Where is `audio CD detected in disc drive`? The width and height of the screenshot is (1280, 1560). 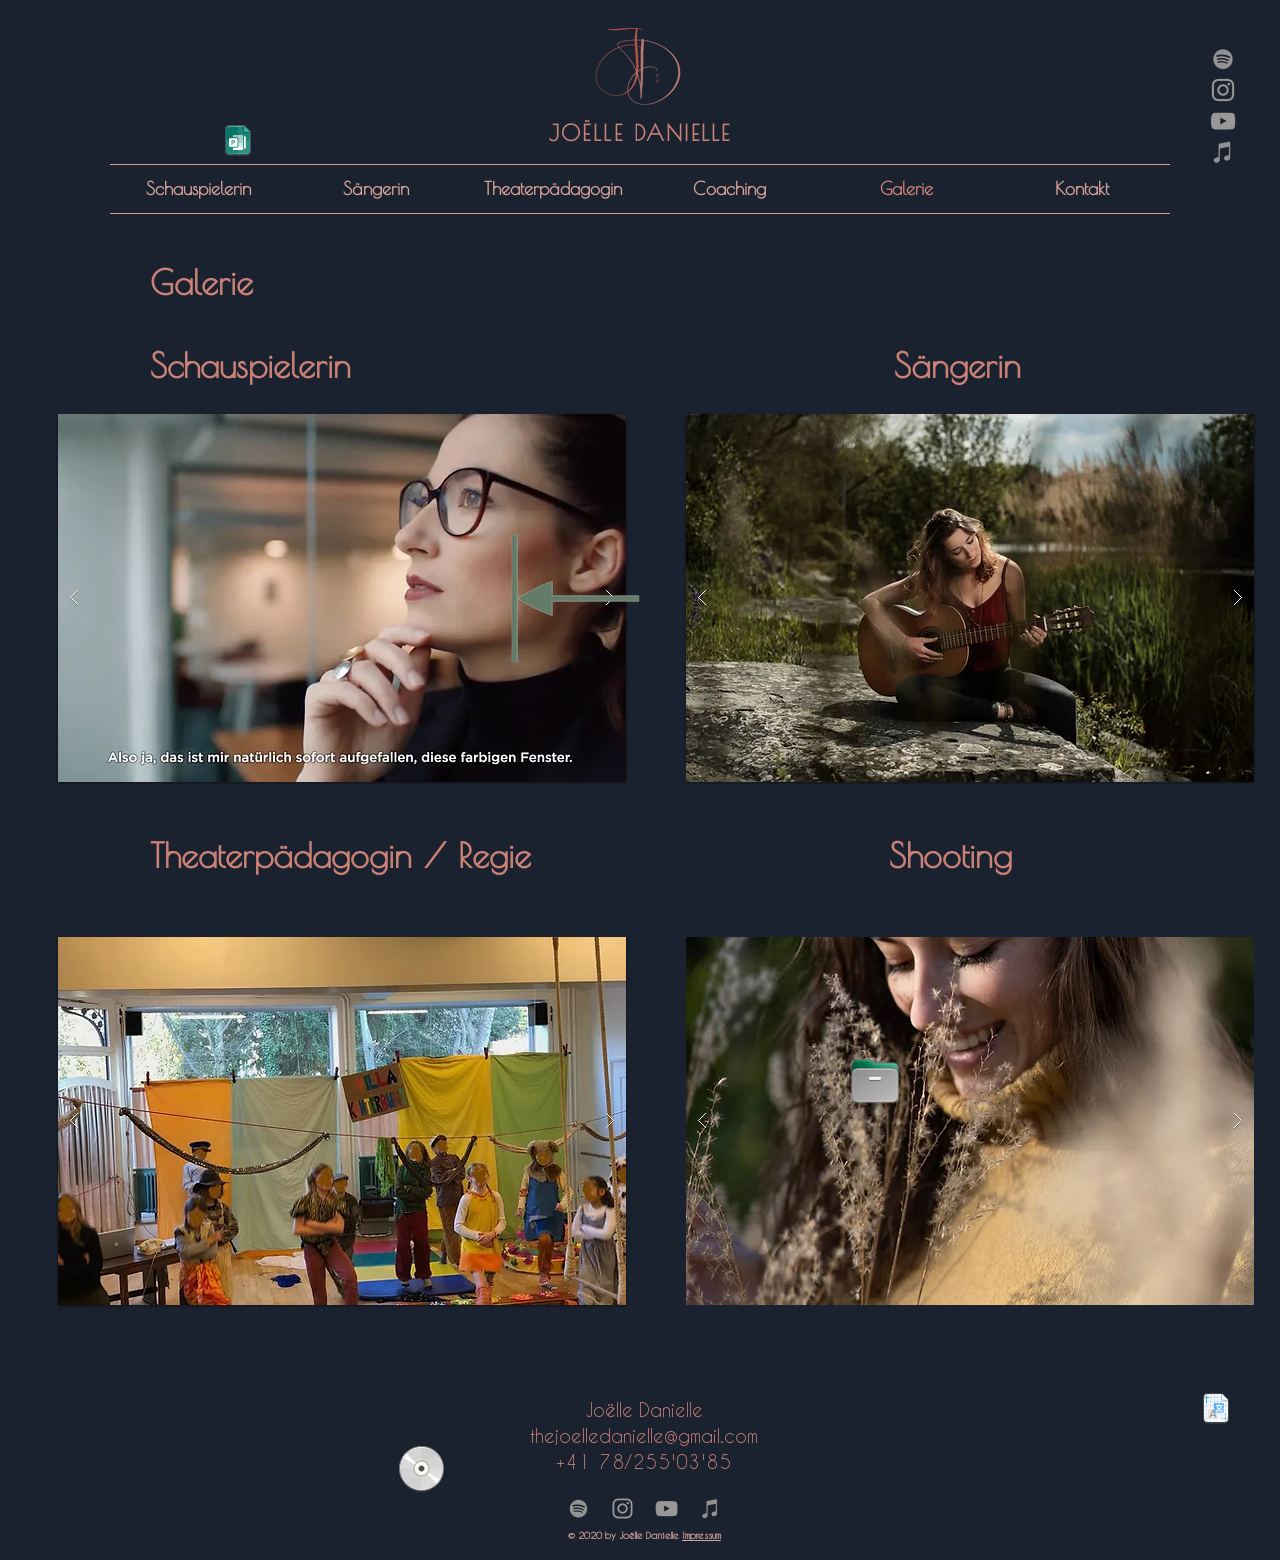 audio CD detected in disc drive is located at coordinates (421, 1468).